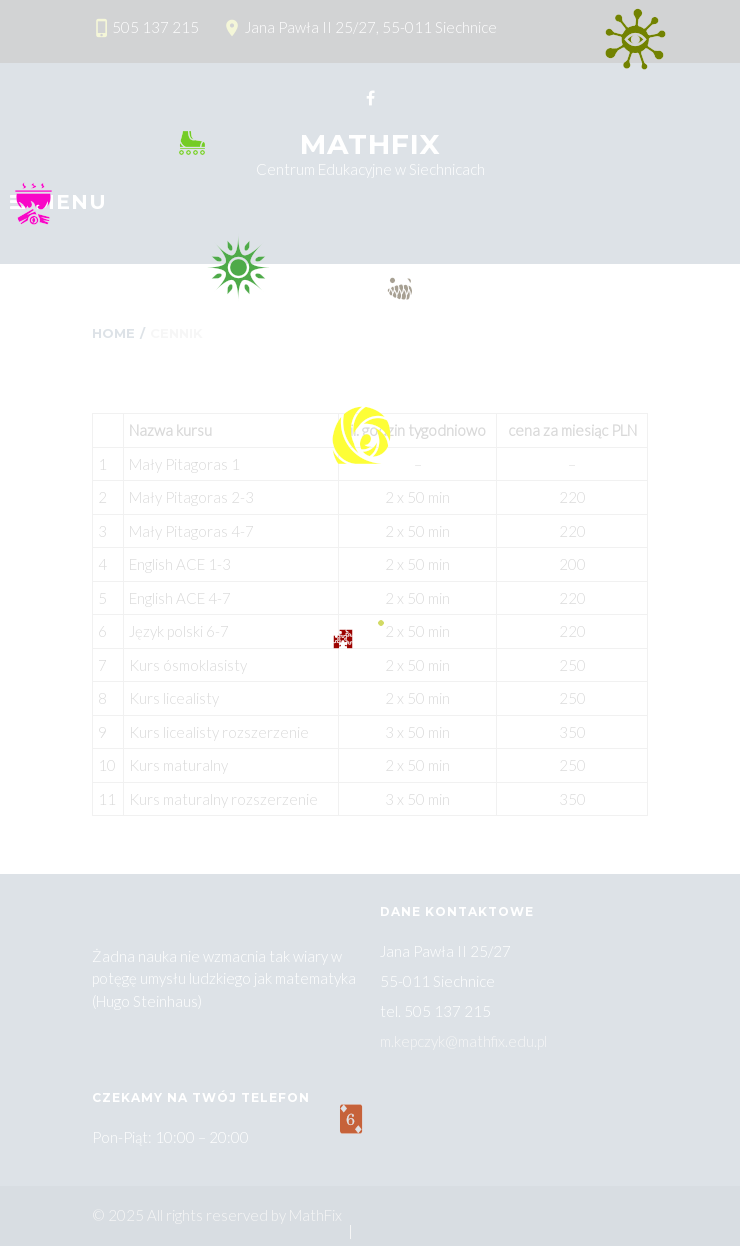  Describe the element at coordinates (400, 289) in the screenshot. I see `indicates a hungry or gluttonous character status` at that location.